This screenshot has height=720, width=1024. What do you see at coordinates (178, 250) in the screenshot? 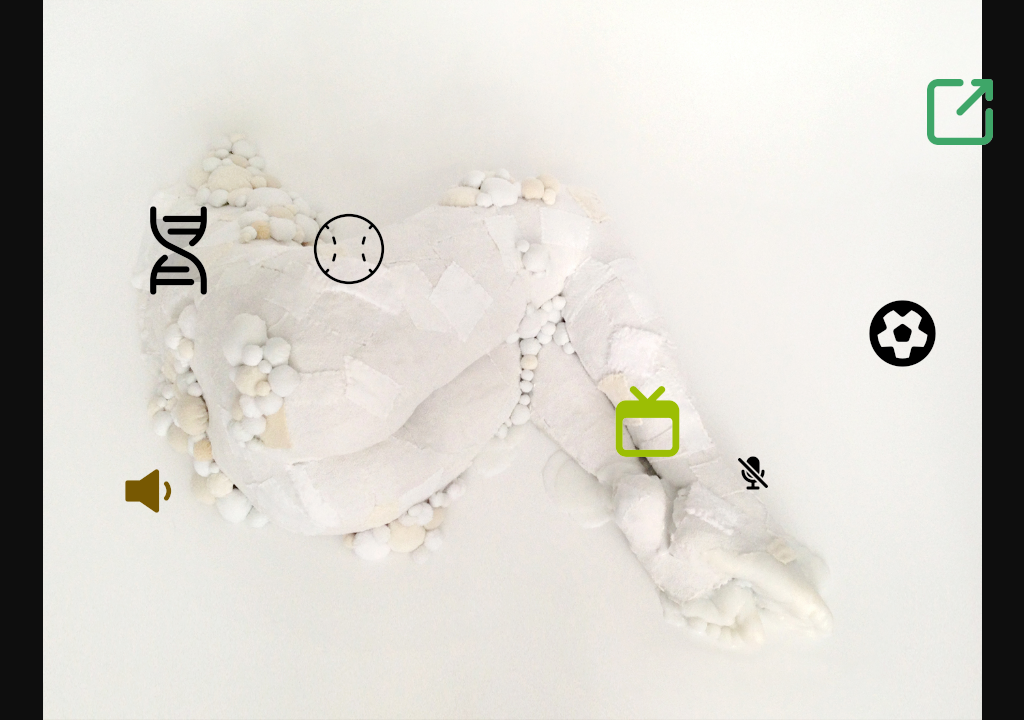
I see `access genetics or DNA-related features` at bounding box center [178, 250].